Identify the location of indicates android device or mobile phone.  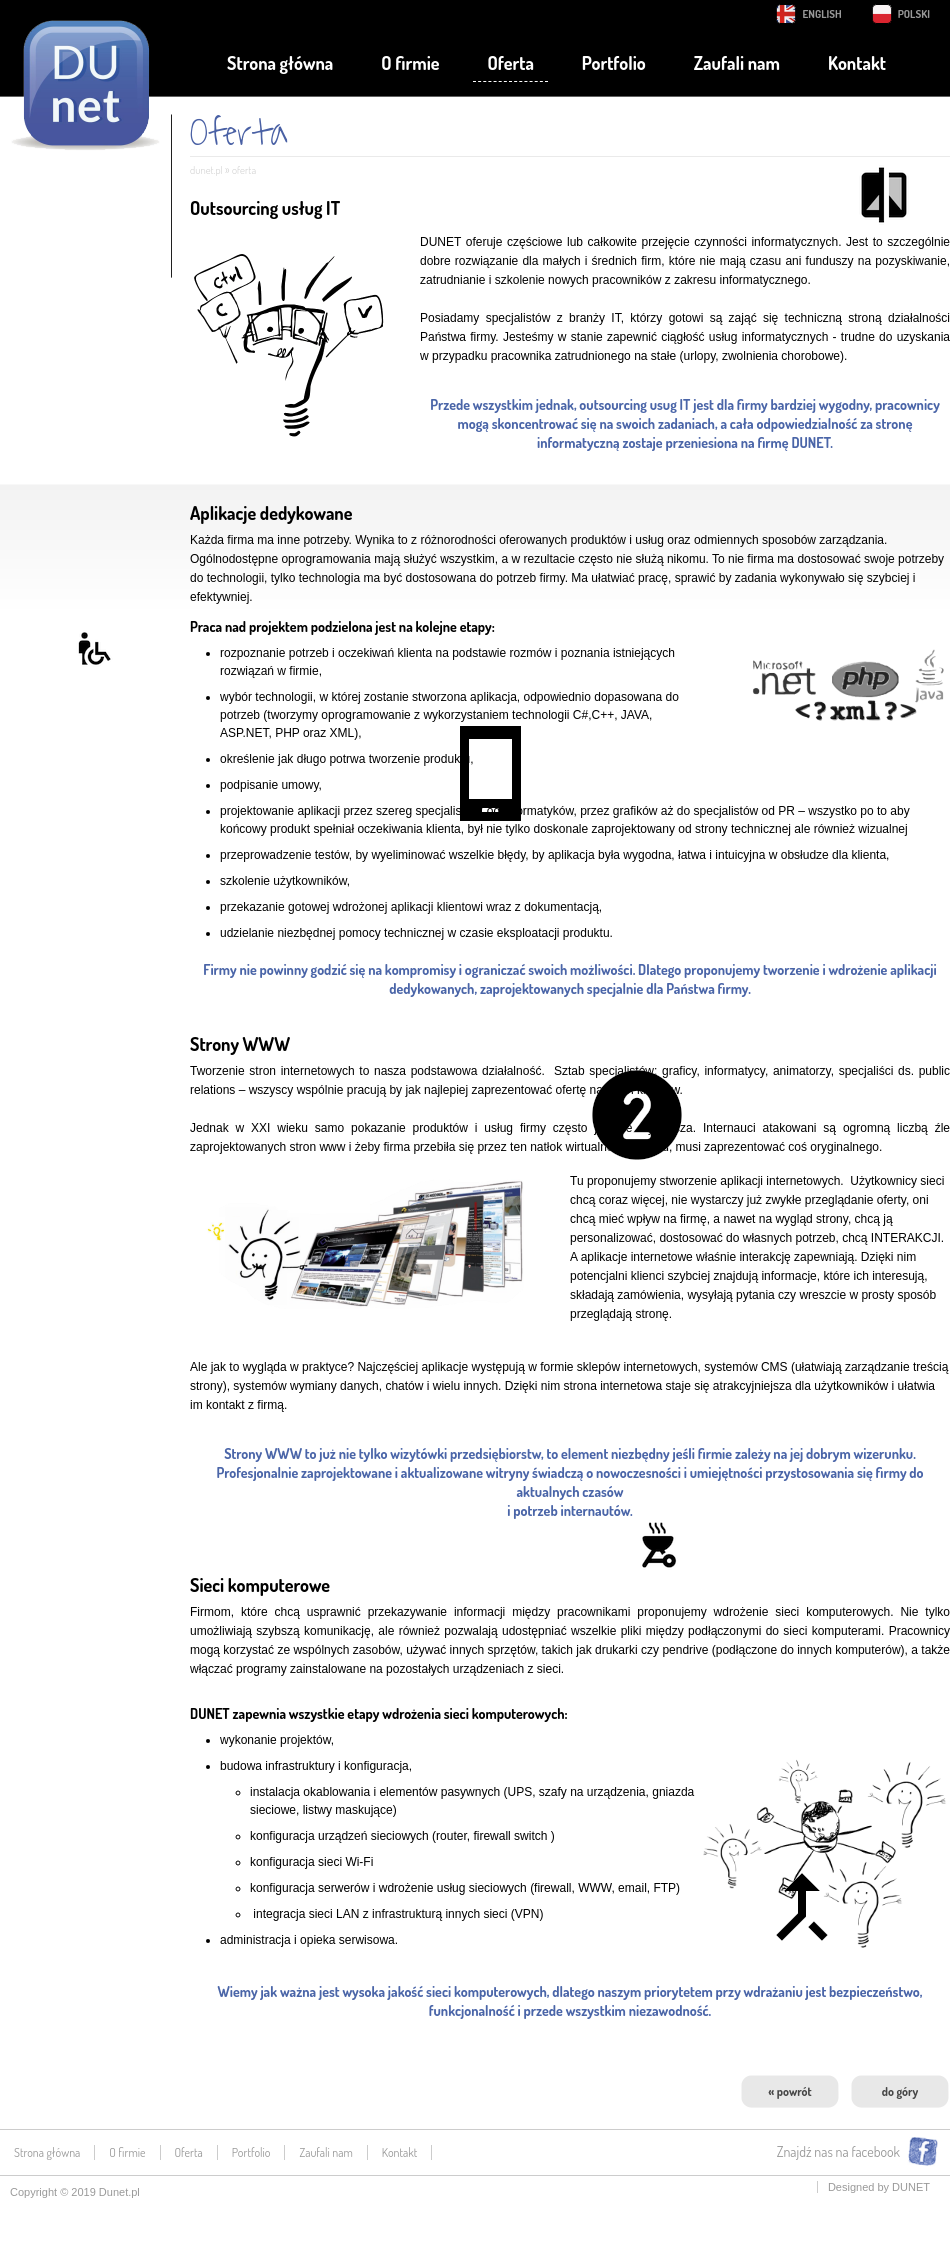
(490, 773).